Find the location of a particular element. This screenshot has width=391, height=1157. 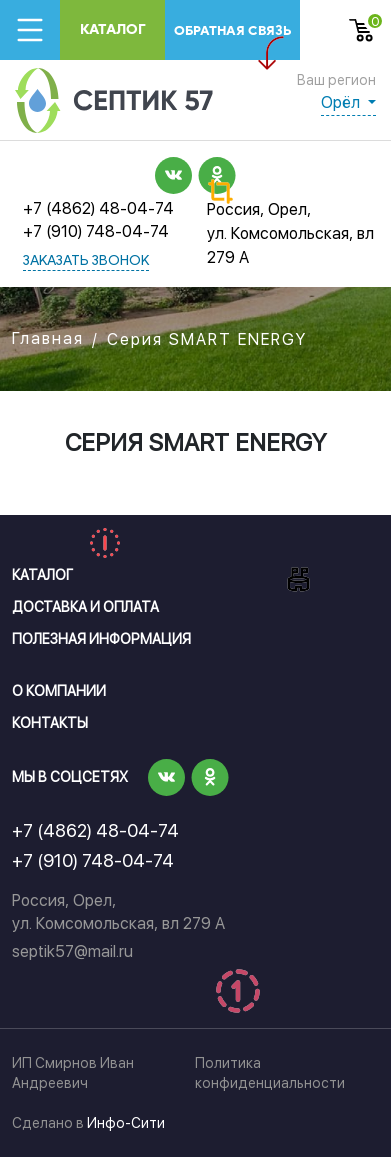

view stadium or arena information is located at coordinates (298, 579).